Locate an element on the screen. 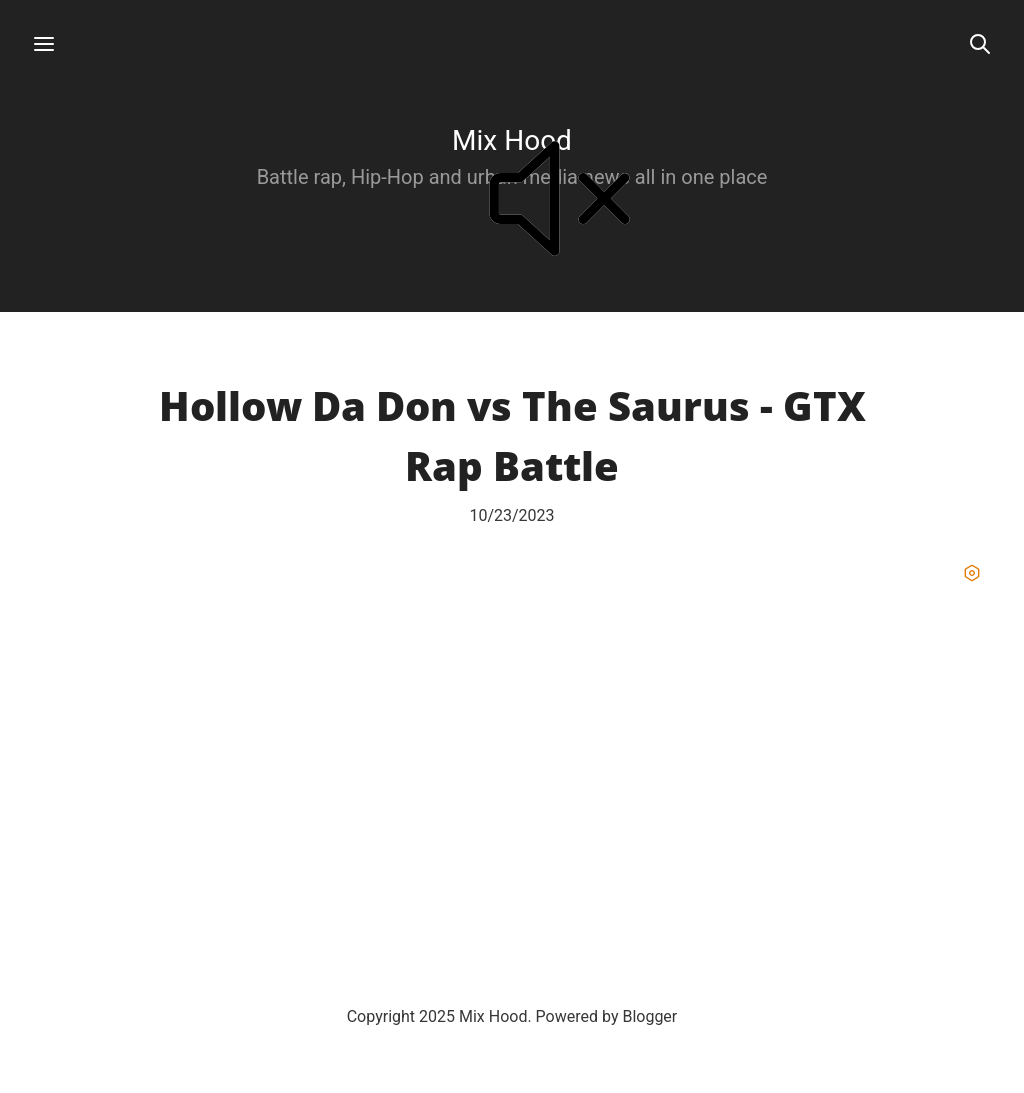 Image resolution: width=1024 pixels, height=1093 pixels. mute audio or sound is located at coordinates (559, 198).